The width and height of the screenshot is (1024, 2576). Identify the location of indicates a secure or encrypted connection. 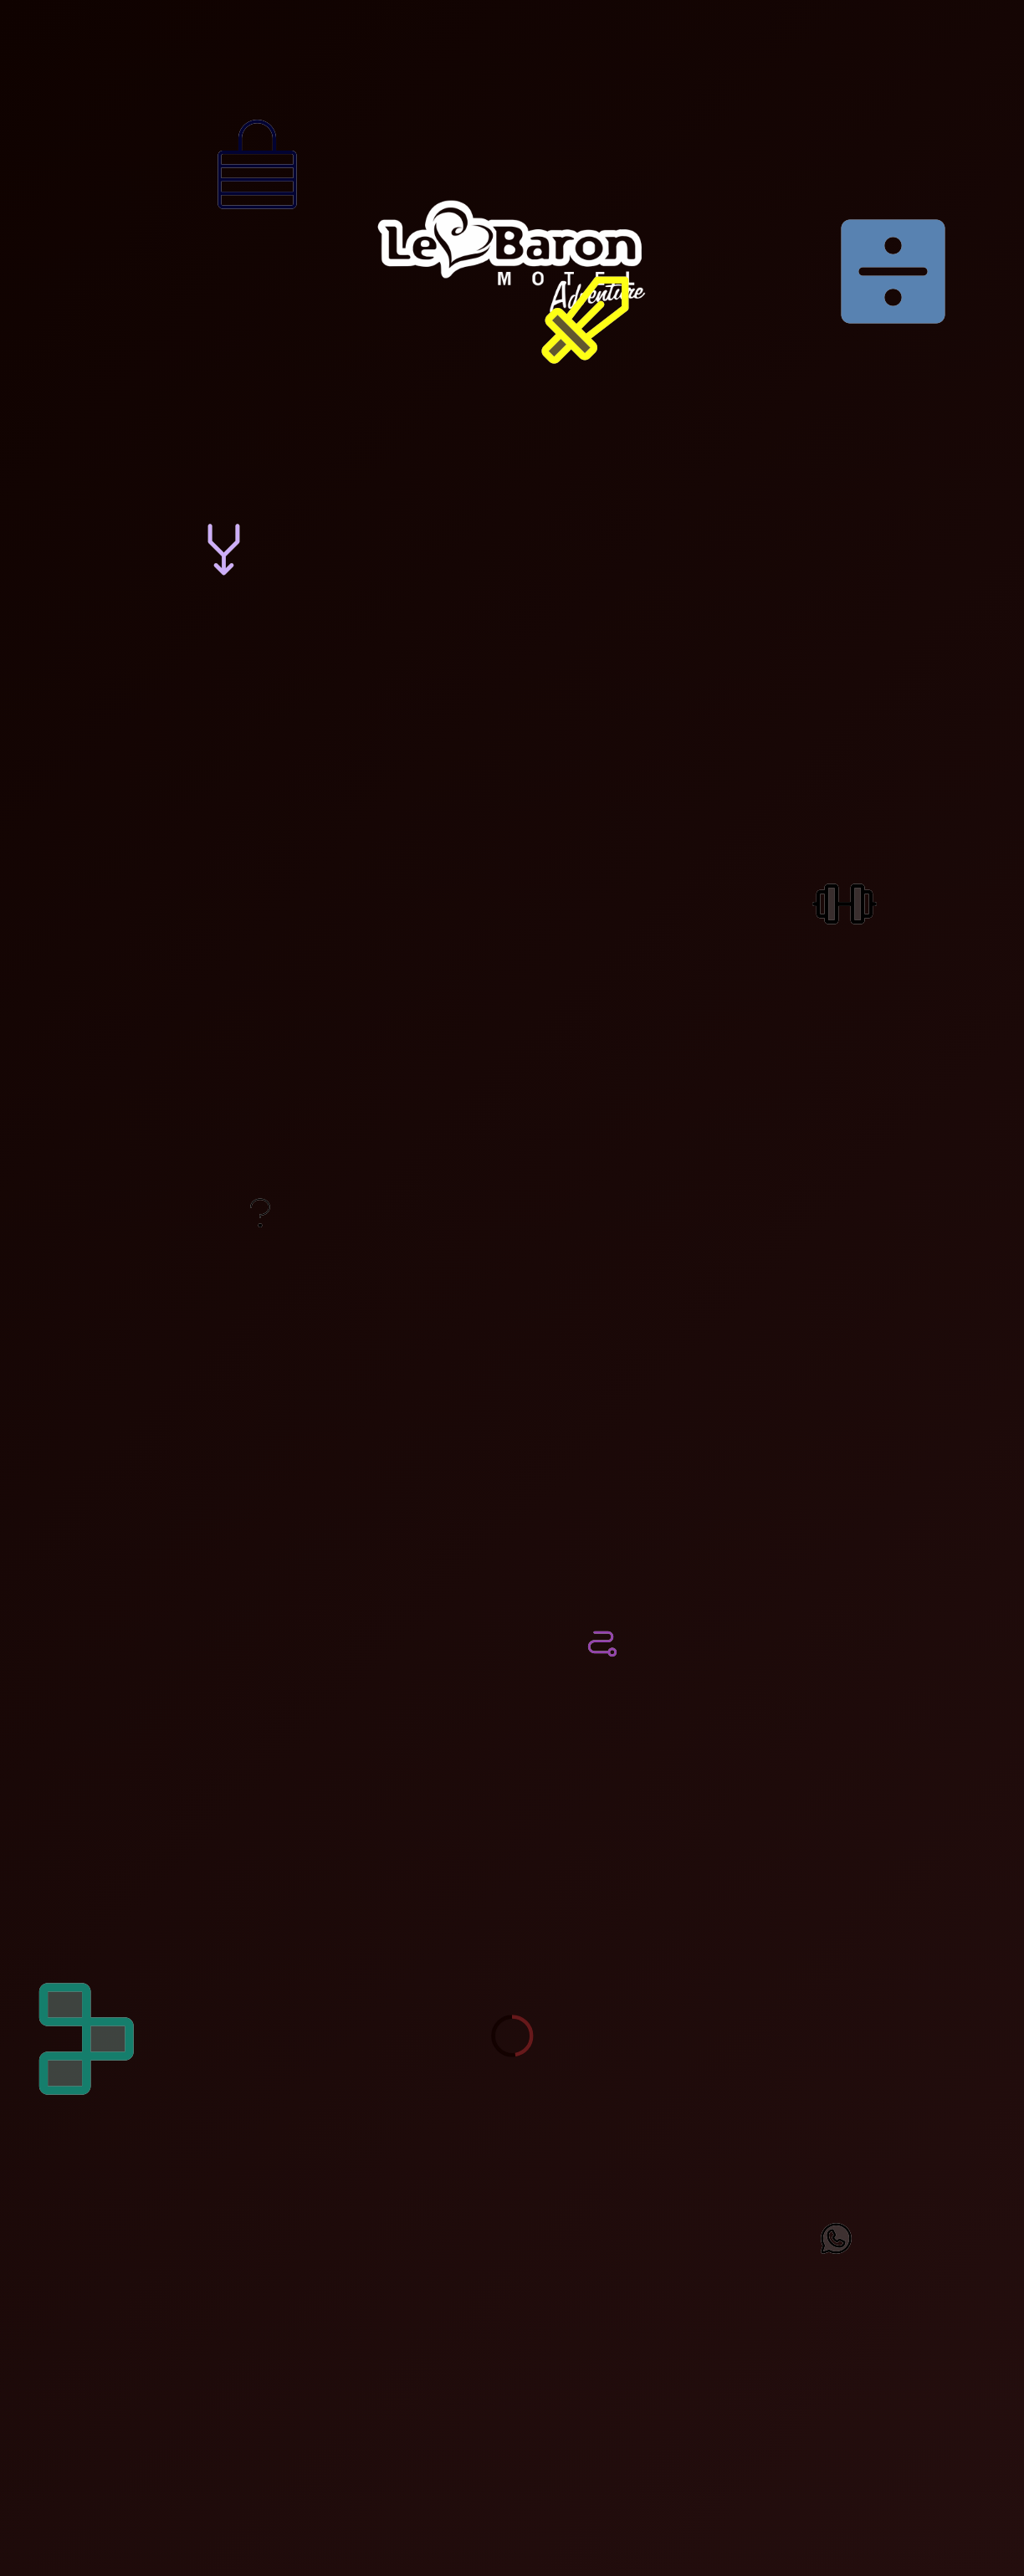
(257, 169).